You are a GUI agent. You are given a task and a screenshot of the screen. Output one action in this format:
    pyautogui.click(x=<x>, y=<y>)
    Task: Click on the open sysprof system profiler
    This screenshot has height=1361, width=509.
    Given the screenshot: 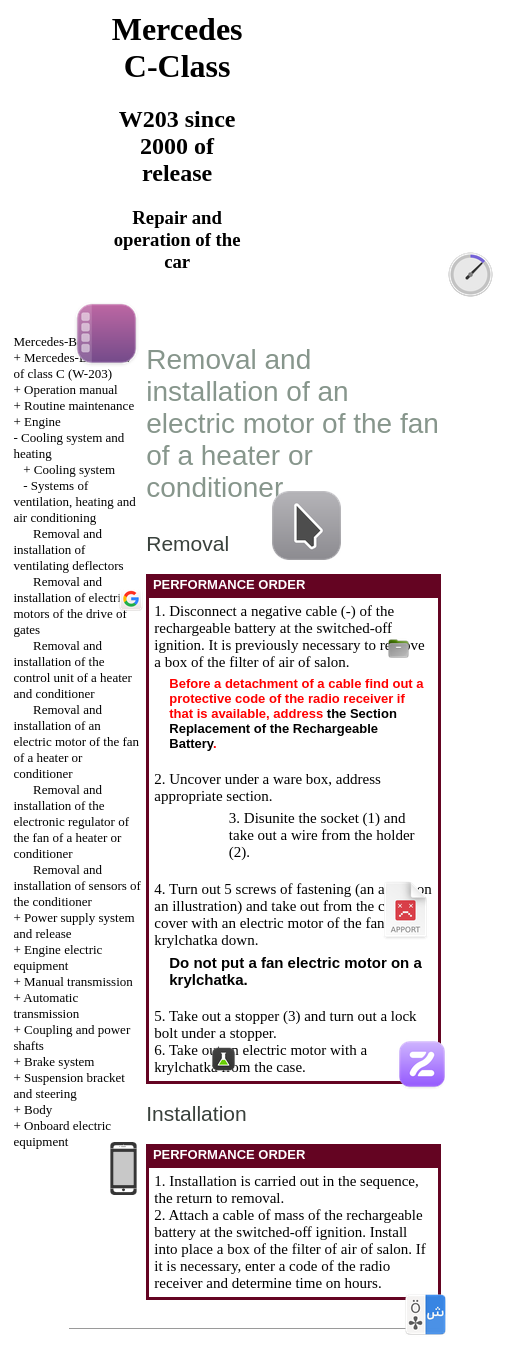 What is the action you would take?
    pyautogui.click(x=470, y=274)
    